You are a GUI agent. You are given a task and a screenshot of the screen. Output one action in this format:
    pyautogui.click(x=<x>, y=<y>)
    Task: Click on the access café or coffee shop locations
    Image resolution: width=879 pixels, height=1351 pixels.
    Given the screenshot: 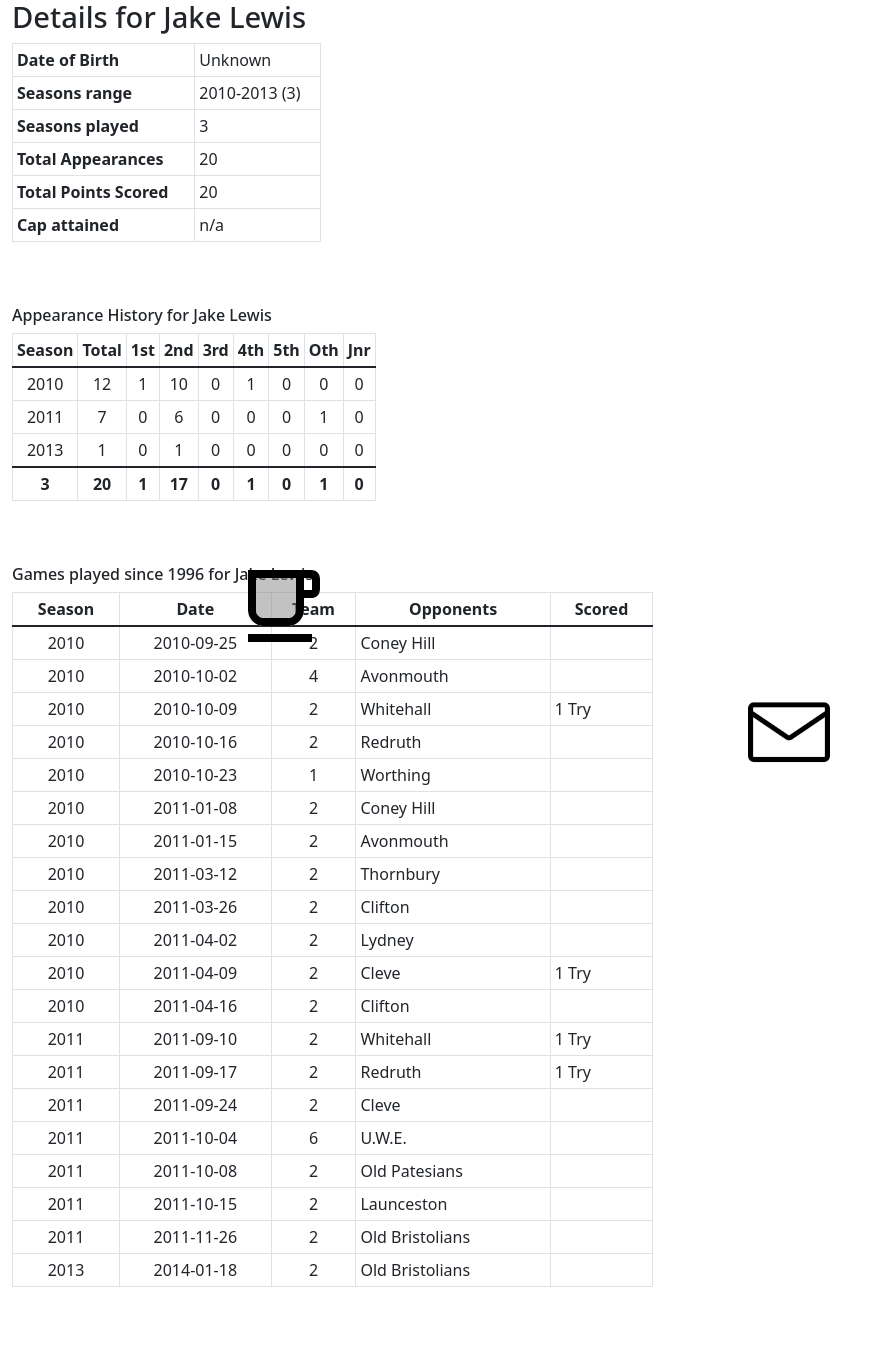 What is the action you would take?
    pyautogui.click(x=280, y=606)
    